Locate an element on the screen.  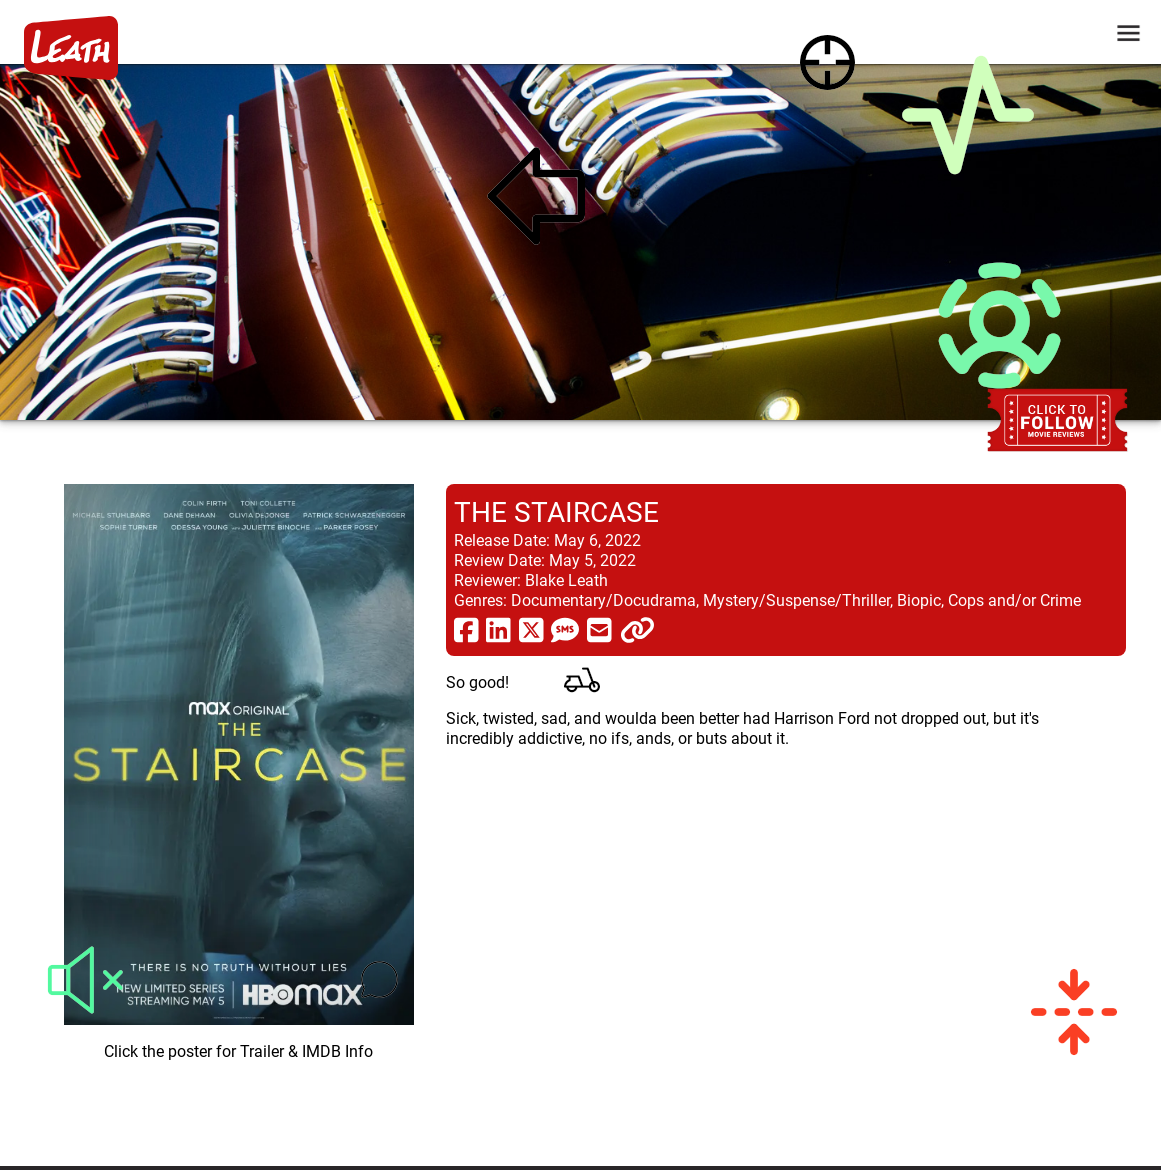
open chat or messaging is located at coordinates (379, 979).